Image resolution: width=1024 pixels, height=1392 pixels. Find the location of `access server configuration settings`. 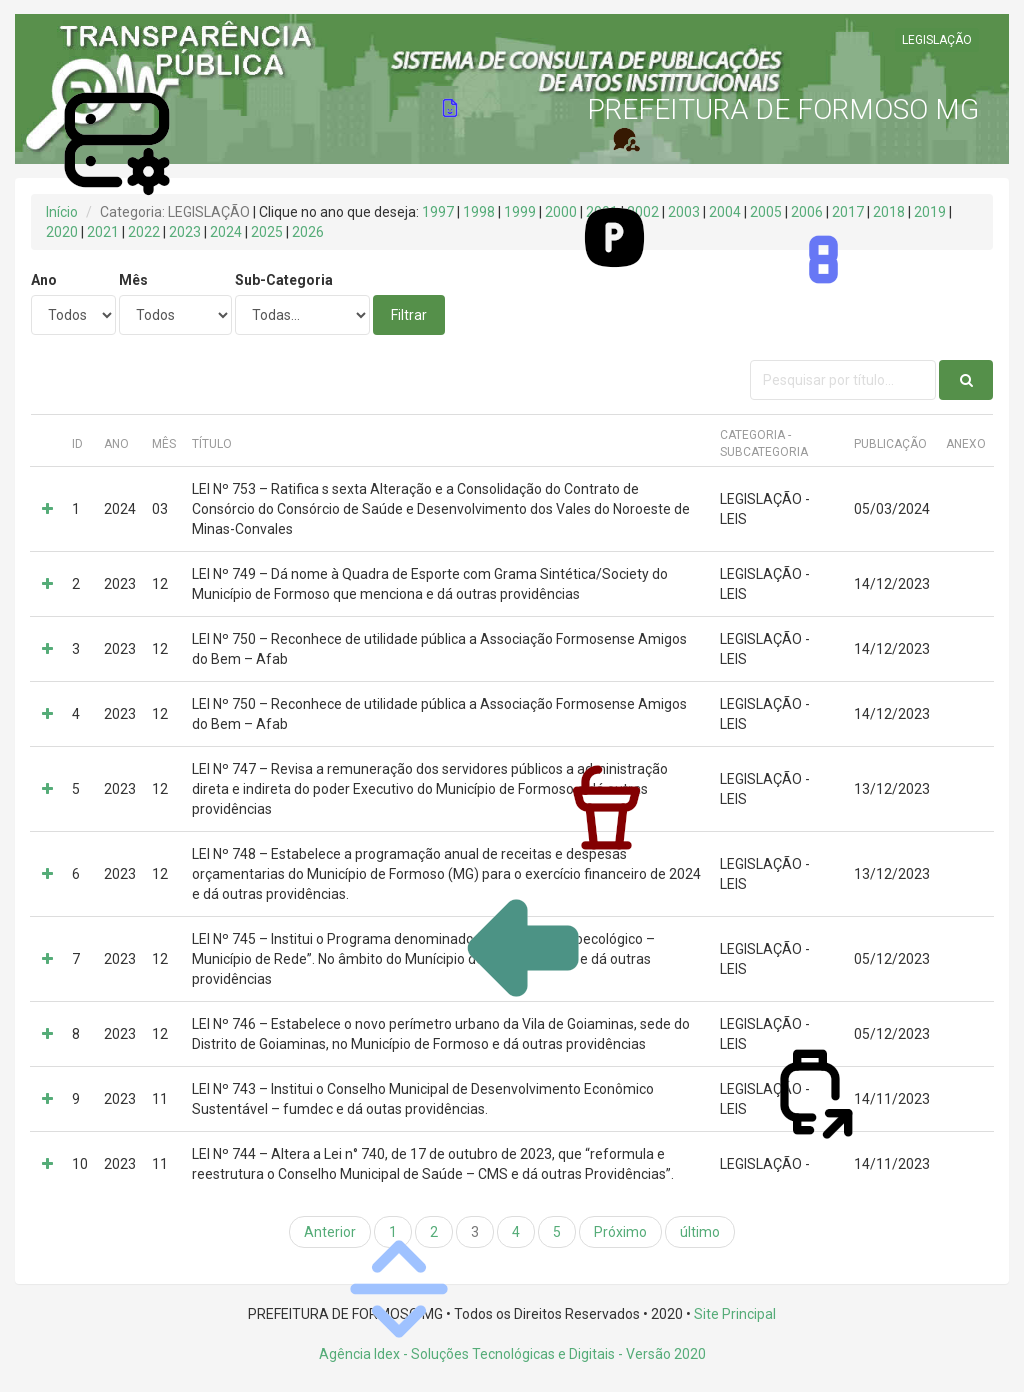

access server configuration settings is located at coordinates (117, 140).